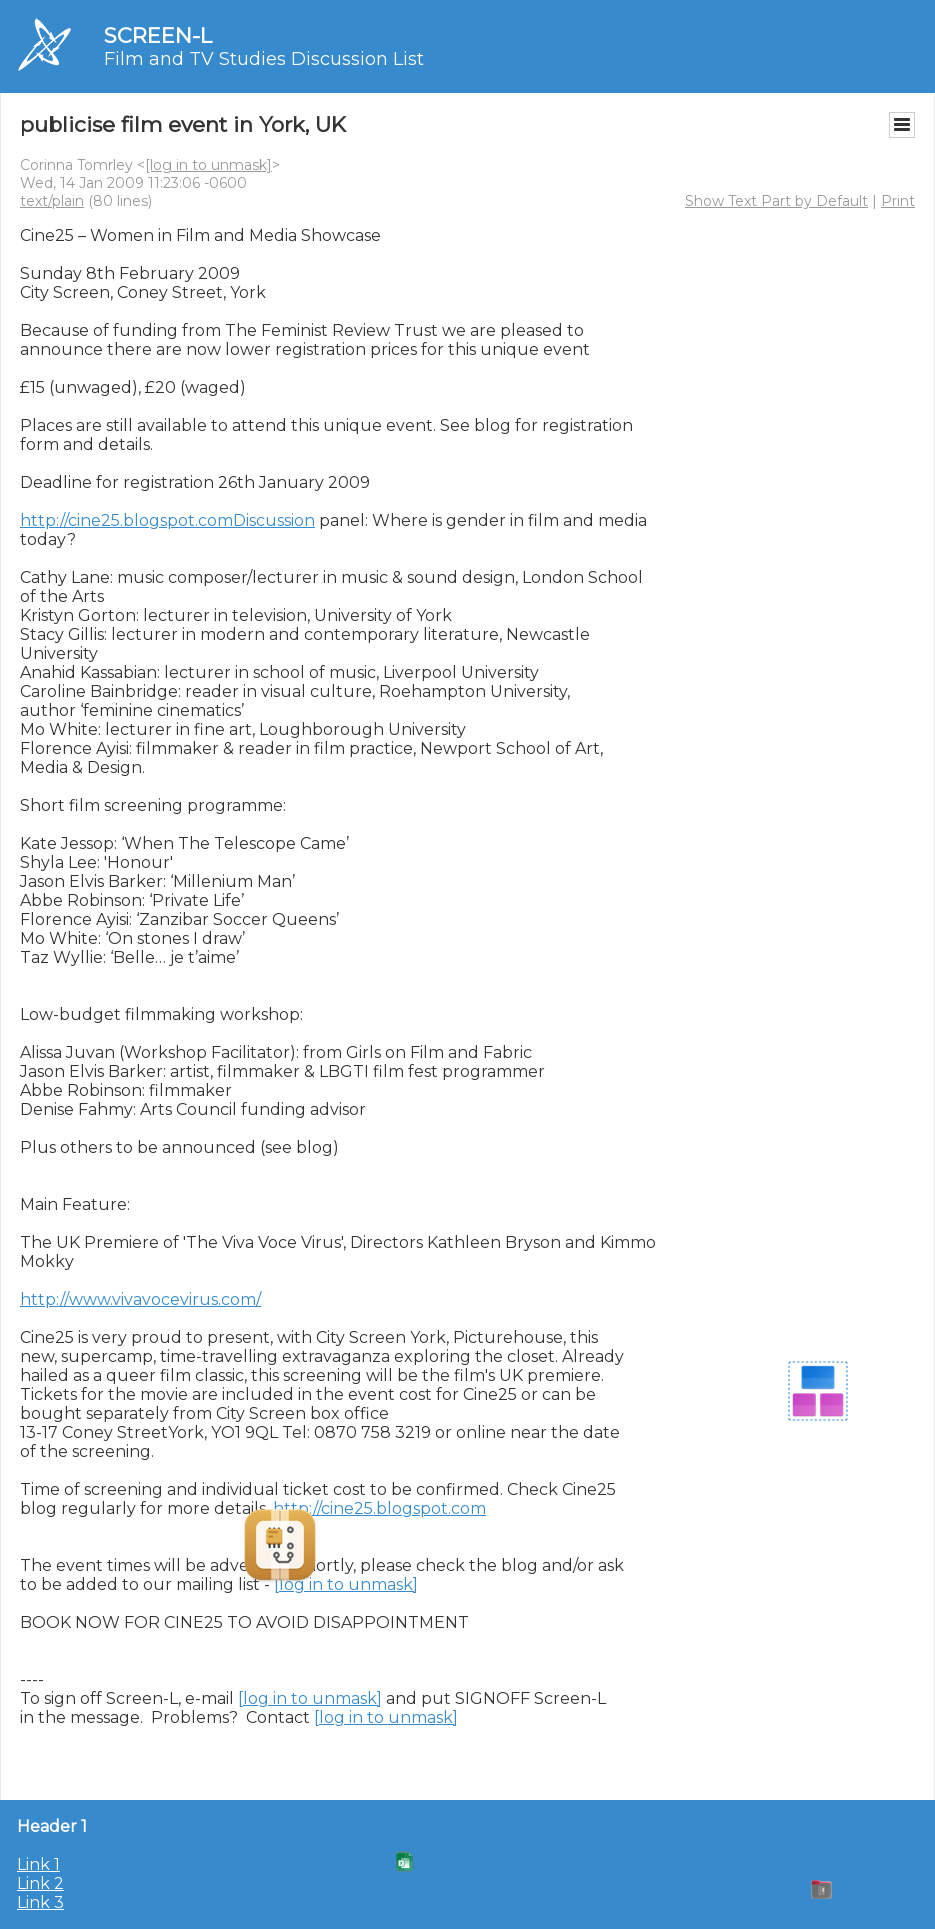 This screenshot has height=1929, width=935. Describe the element at coordinates (818, 1391) in the screenshot. I see `select all items in the current view` at that location.